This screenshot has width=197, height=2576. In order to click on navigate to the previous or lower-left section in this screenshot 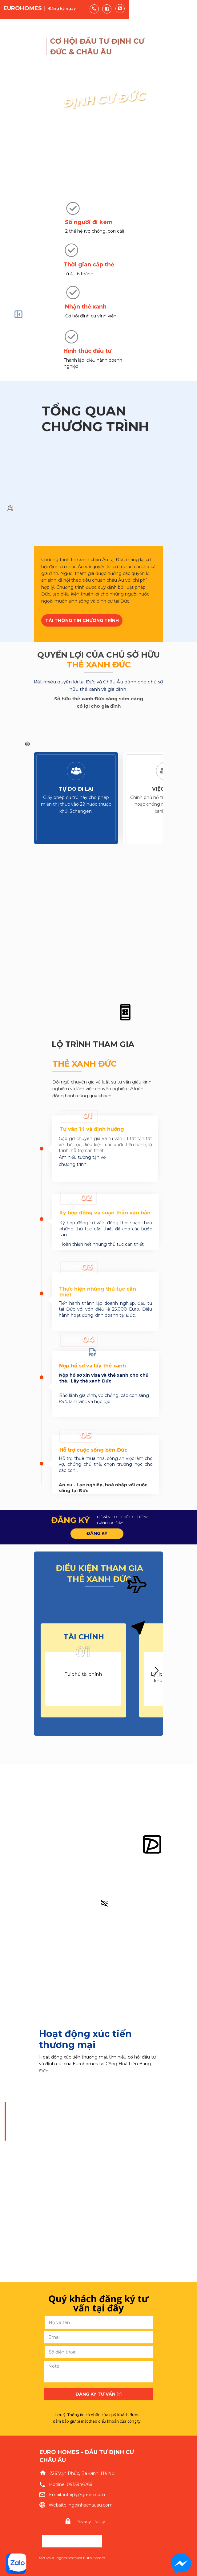, I will do `click(27, 744)`.